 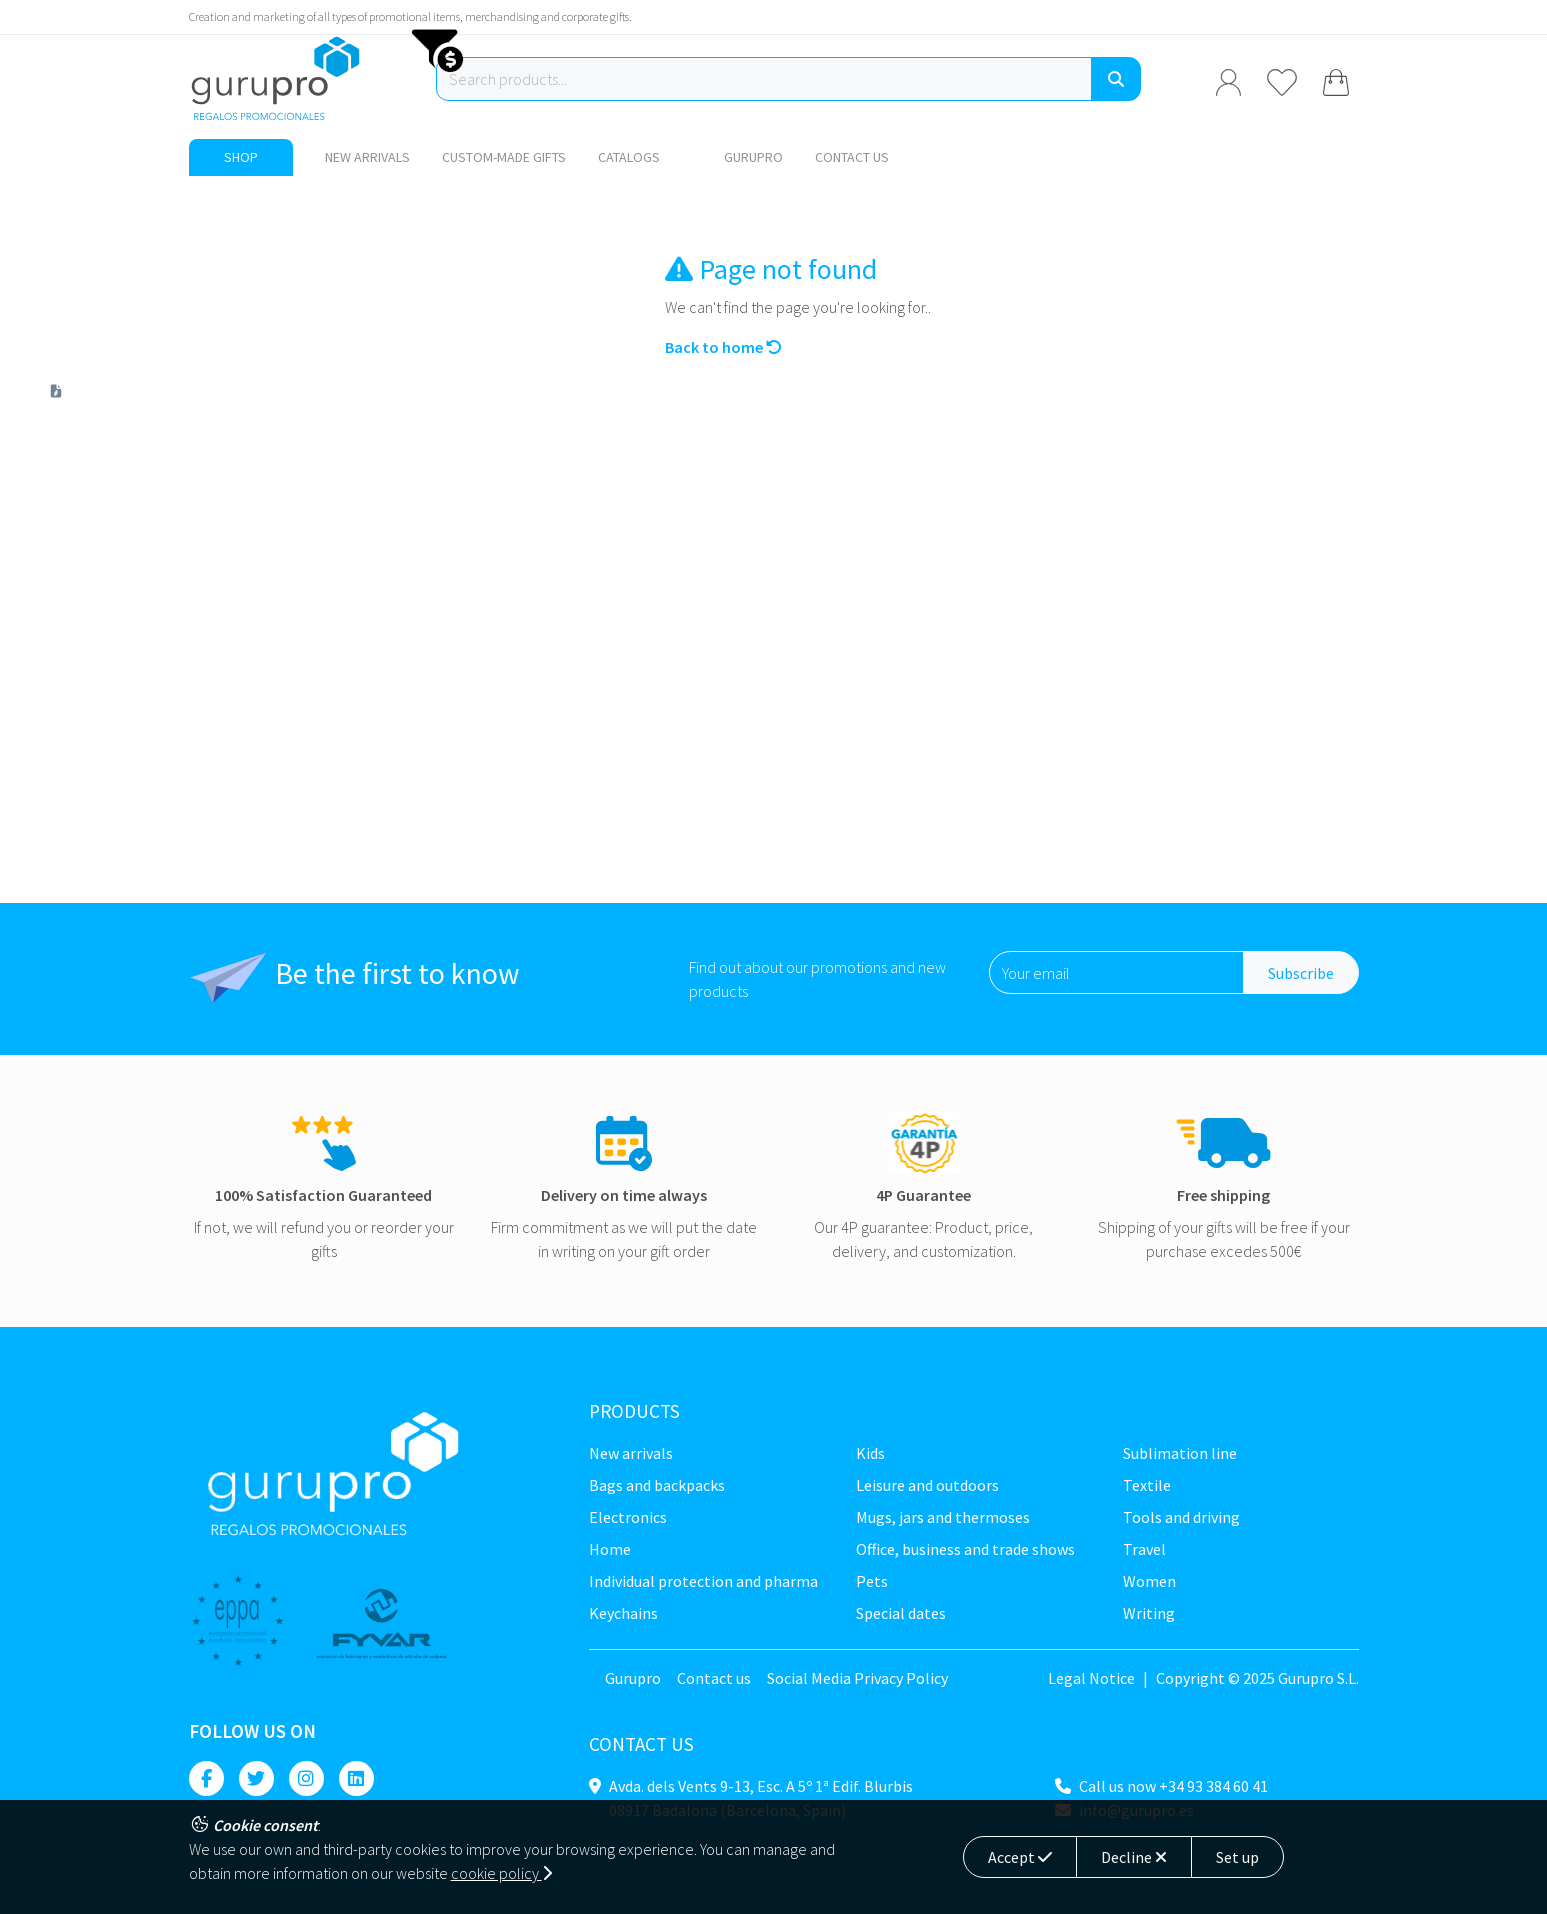 I want to click on filter results by price or cost, so click(x=437, y=46).